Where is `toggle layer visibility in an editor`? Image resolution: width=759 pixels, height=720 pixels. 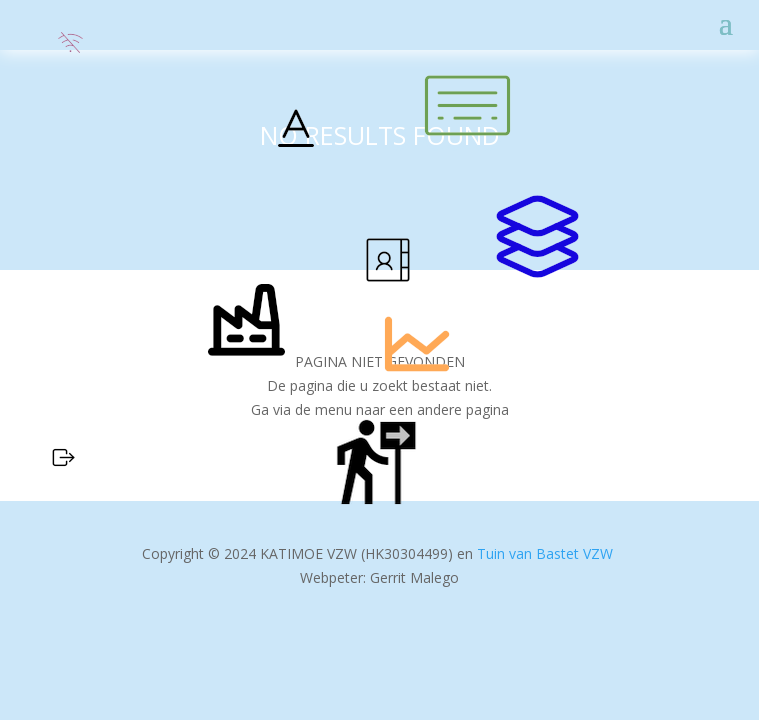
toggle layer visibility in an editor is located at coordinates (537, 236).